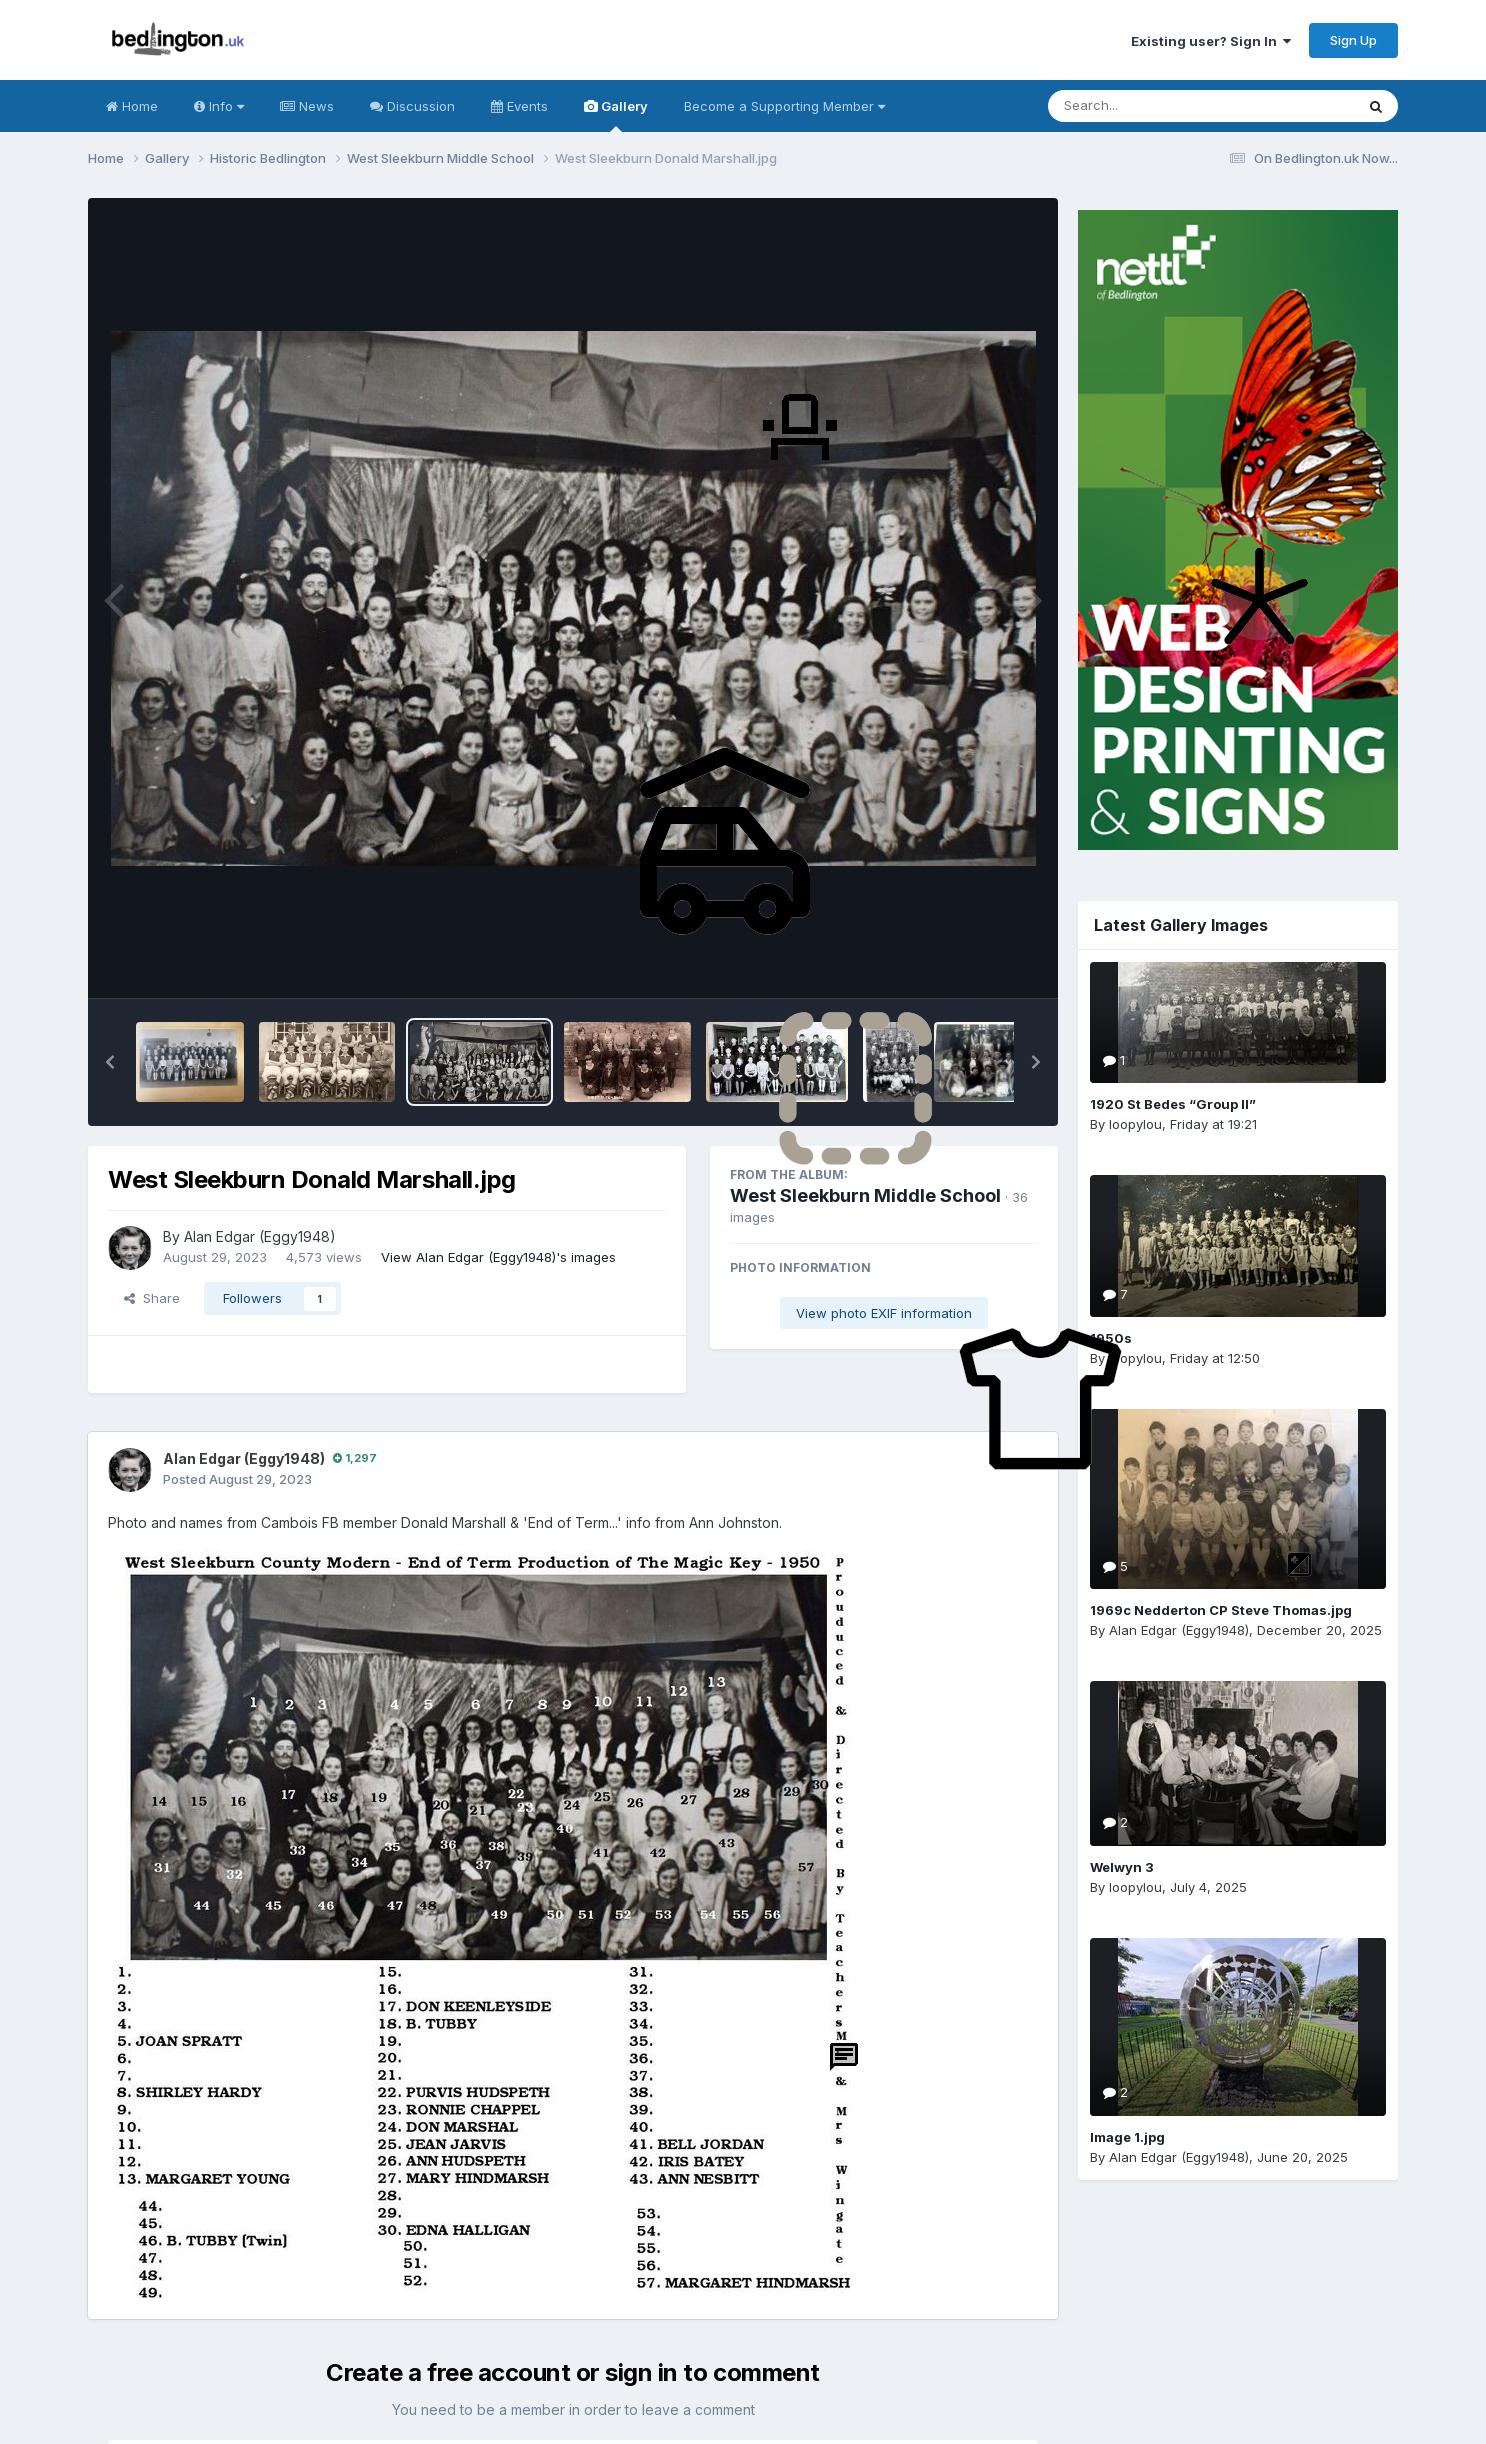 The width and height of the screenshot is (1486, 2444). What do you see at coordinates (1040, 1397) in the screenshot?
I see `select team or player jersey` at bounding box center [1040, 1397].